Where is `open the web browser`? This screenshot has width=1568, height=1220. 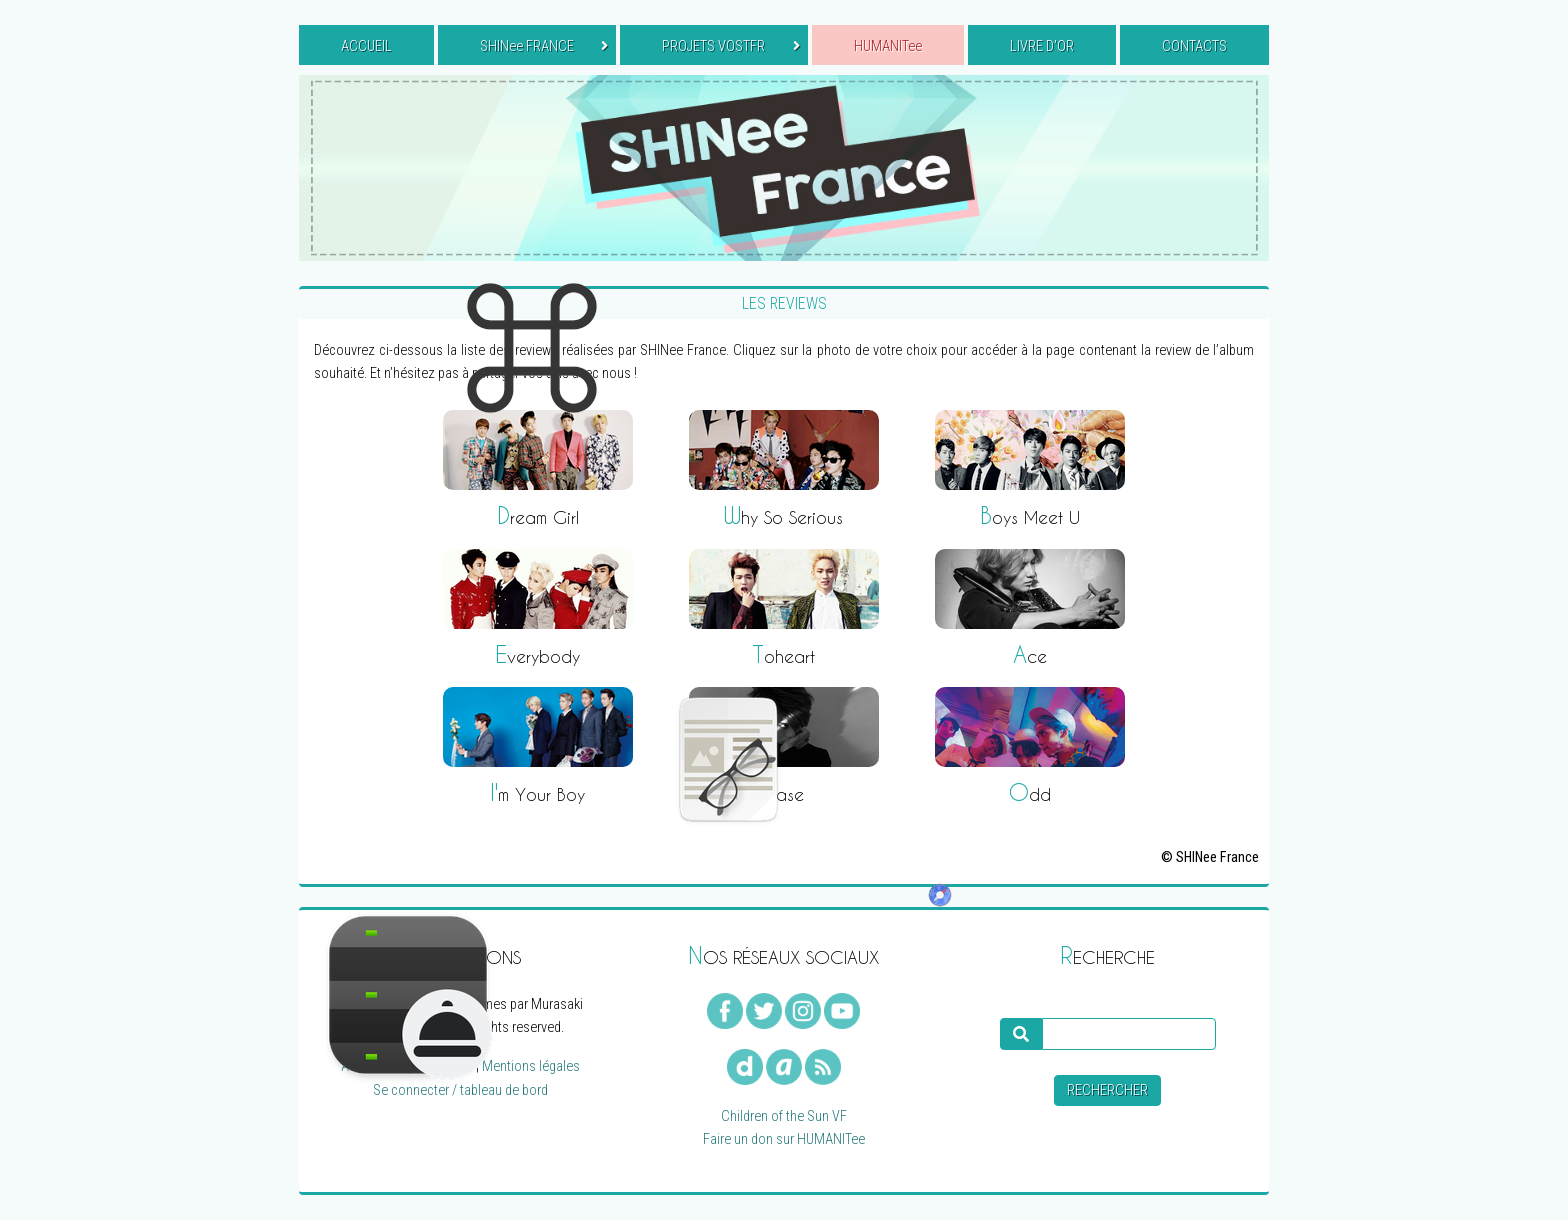 open the web browser is located at coordinates (940, 895).